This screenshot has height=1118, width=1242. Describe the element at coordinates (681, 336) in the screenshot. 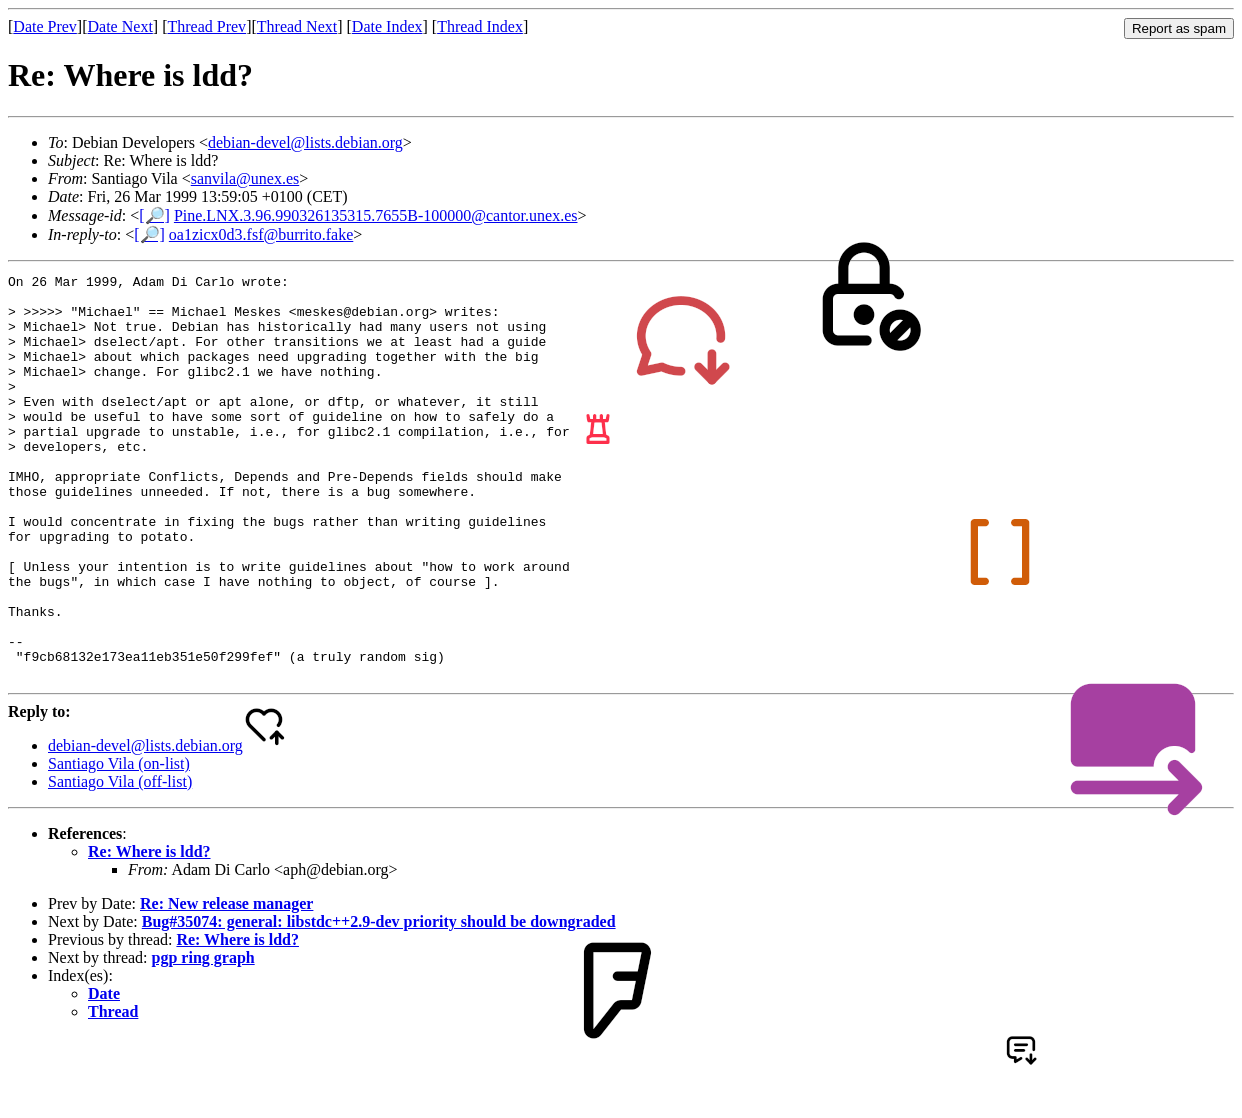

I see `download conversation or chat history` at that location.